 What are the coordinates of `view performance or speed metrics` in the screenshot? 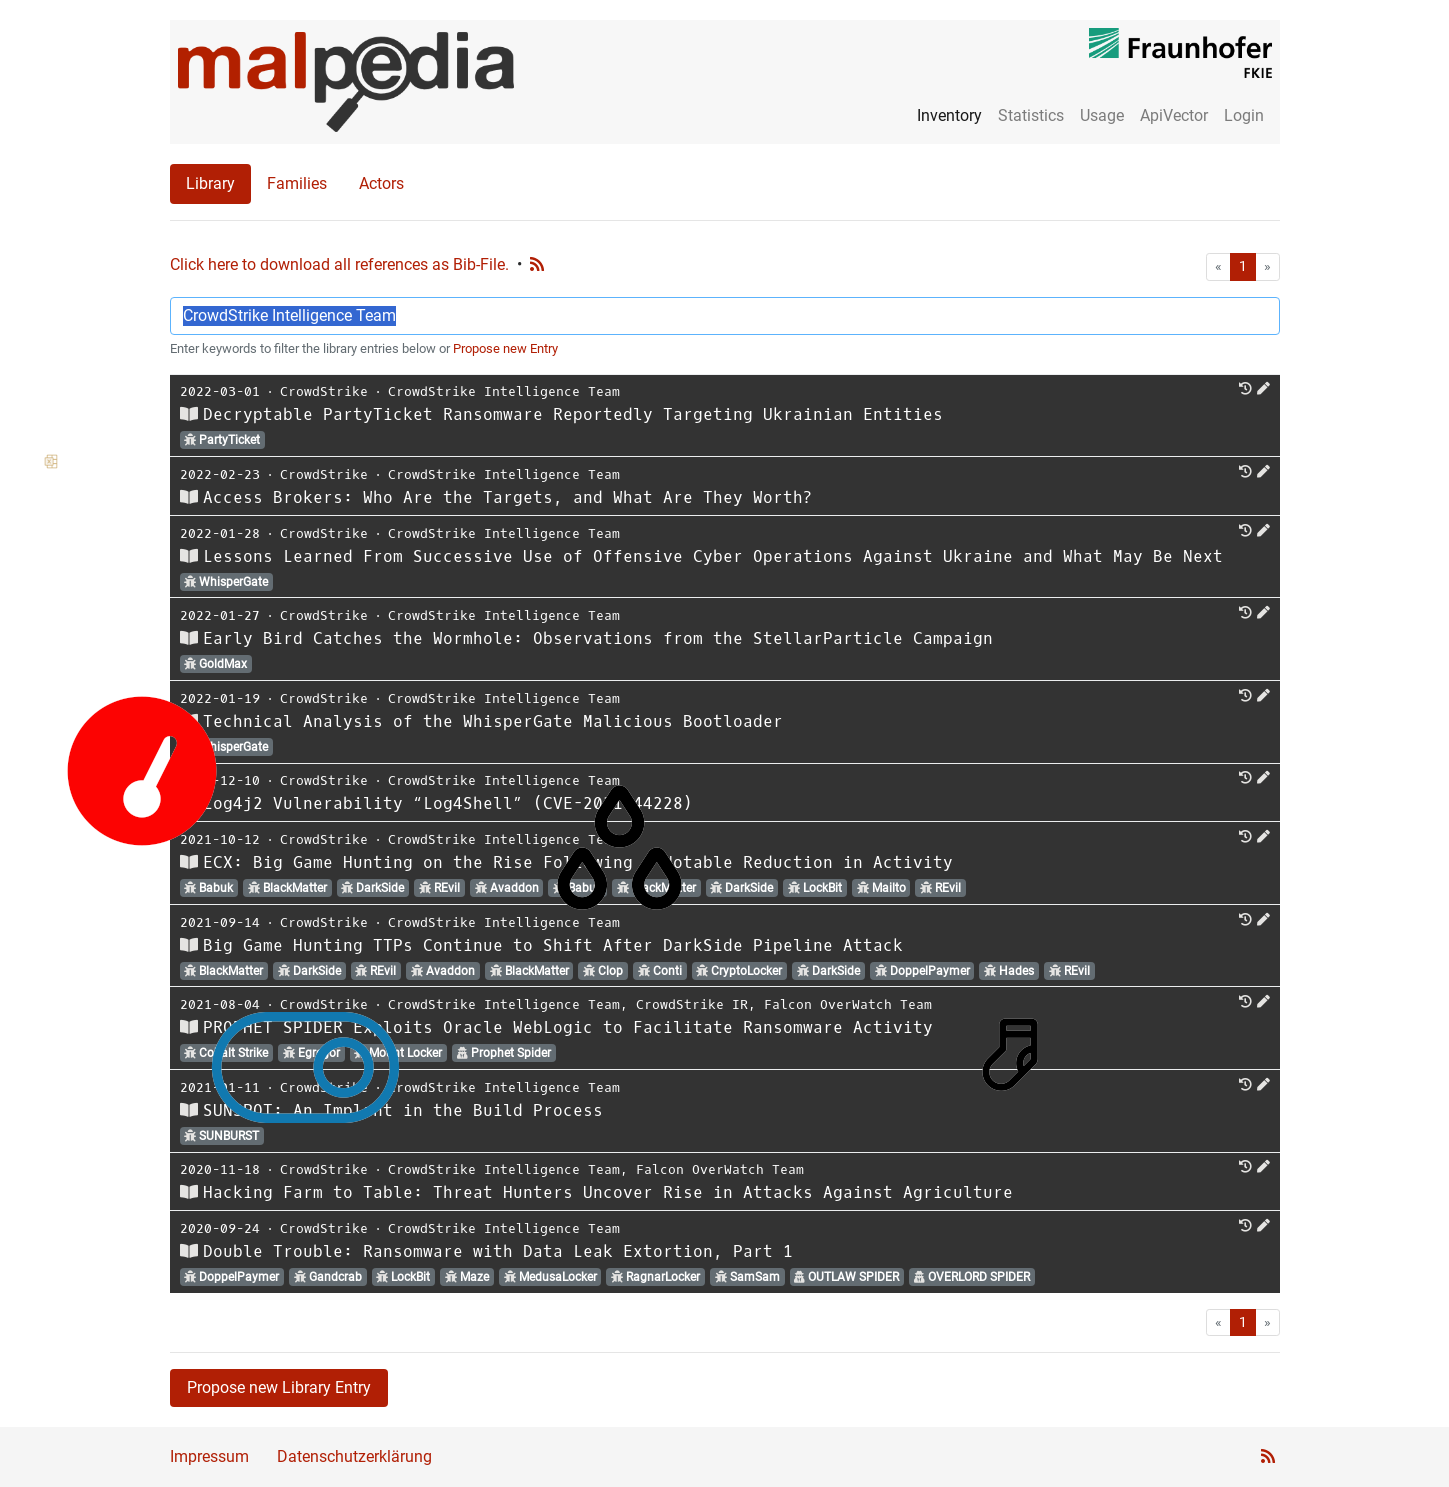 It's located at (142, 771).